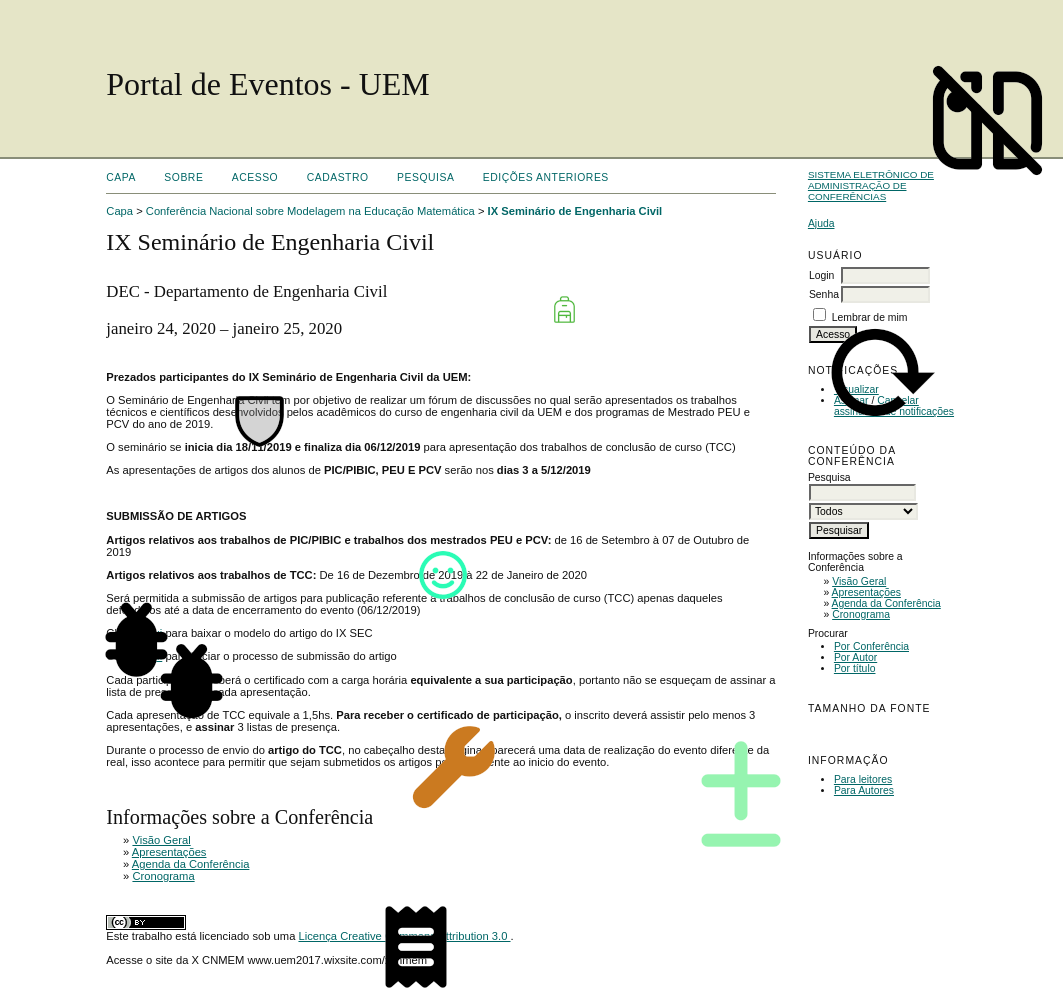 The height and width of the screenshot is (998, 1063). What do you see at coordinates (741, 794) in the screenshot?
I see `toggle between adding and subtracting values` at bounding box center [741, 794].